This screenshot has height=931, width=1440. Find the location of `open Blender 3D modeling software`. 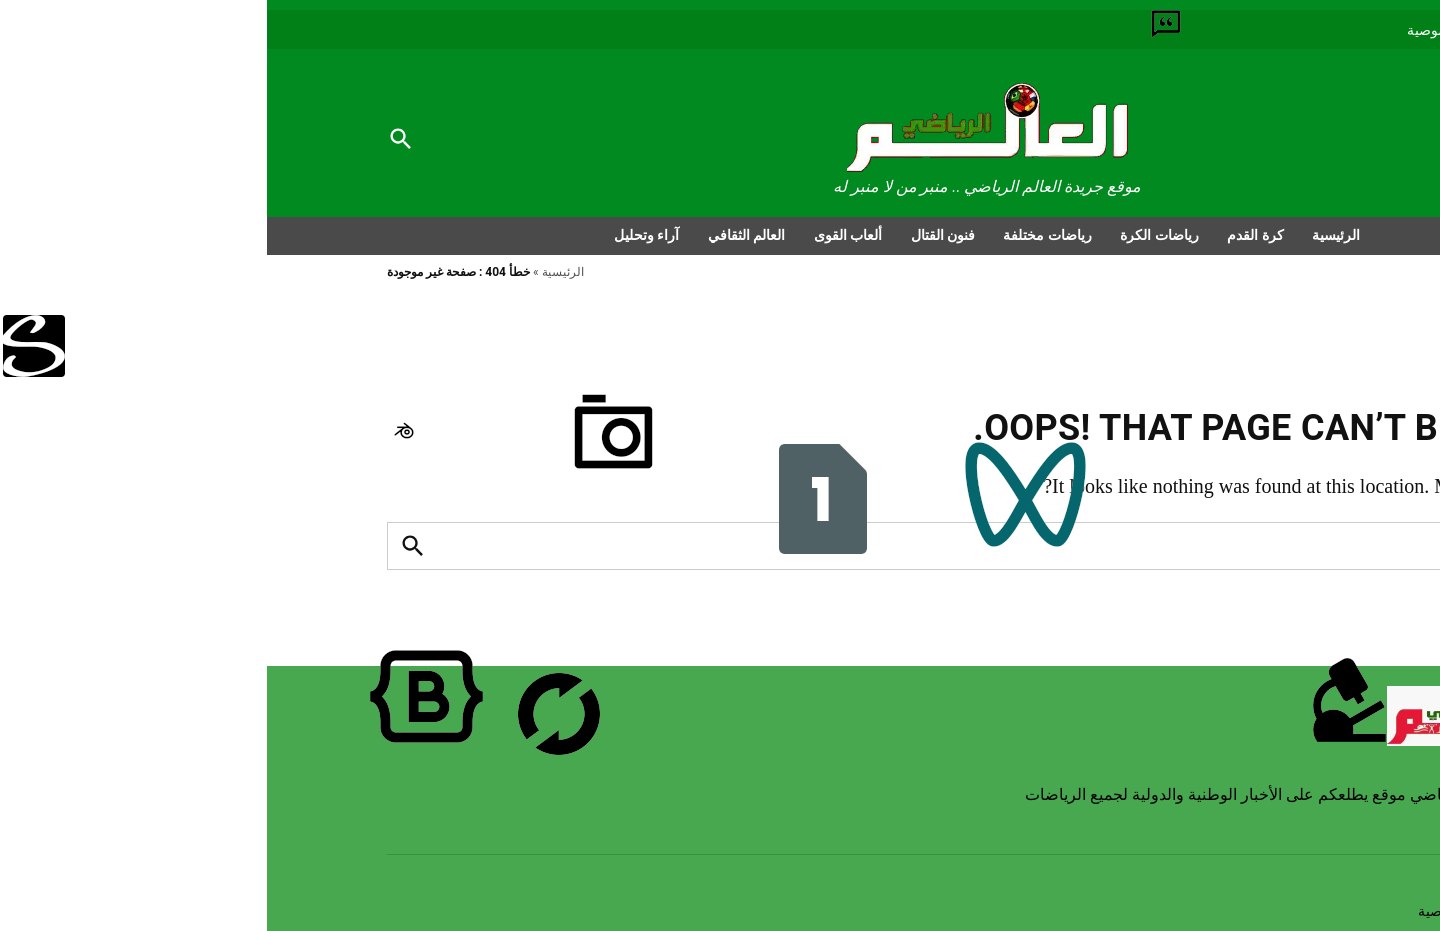

open Blender 3D modeling software is located at coordinates (404, 431).